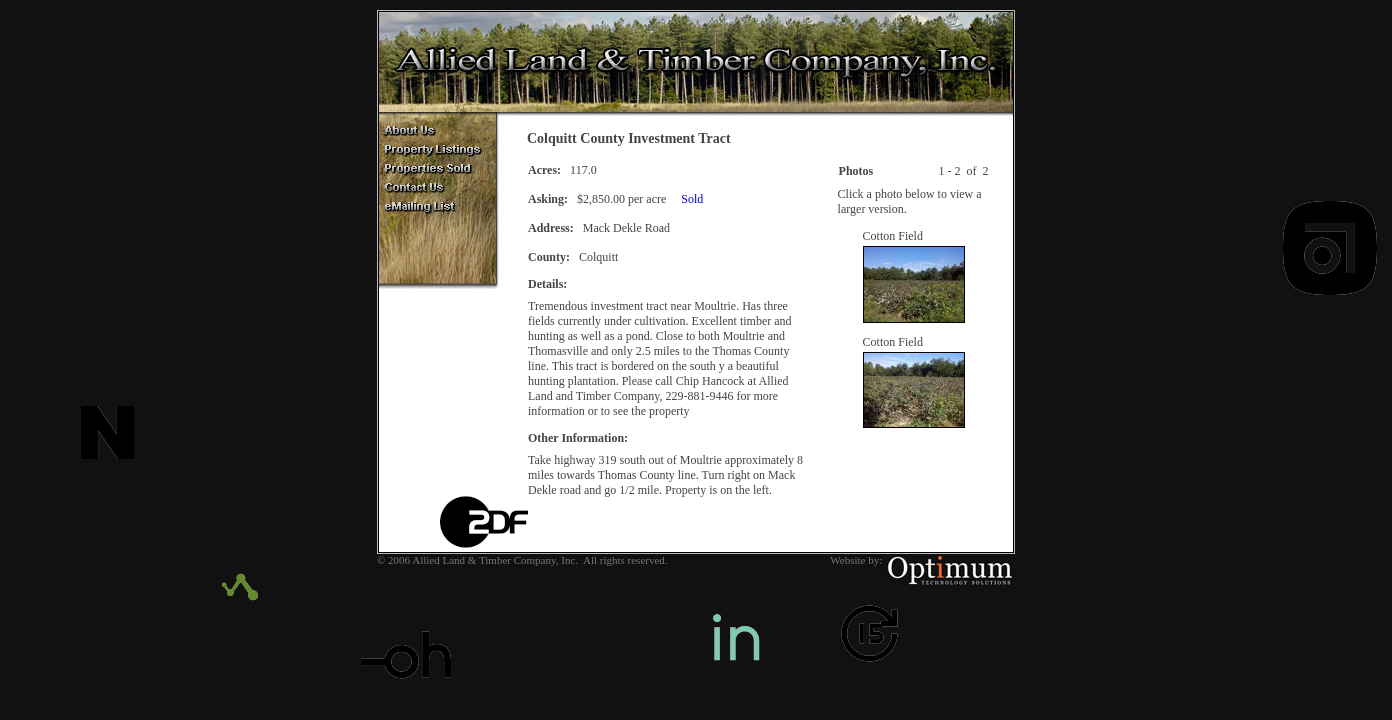  Describe the element at coordinates (107, 432) in the screenshot. I see `open Naver app` at that location.